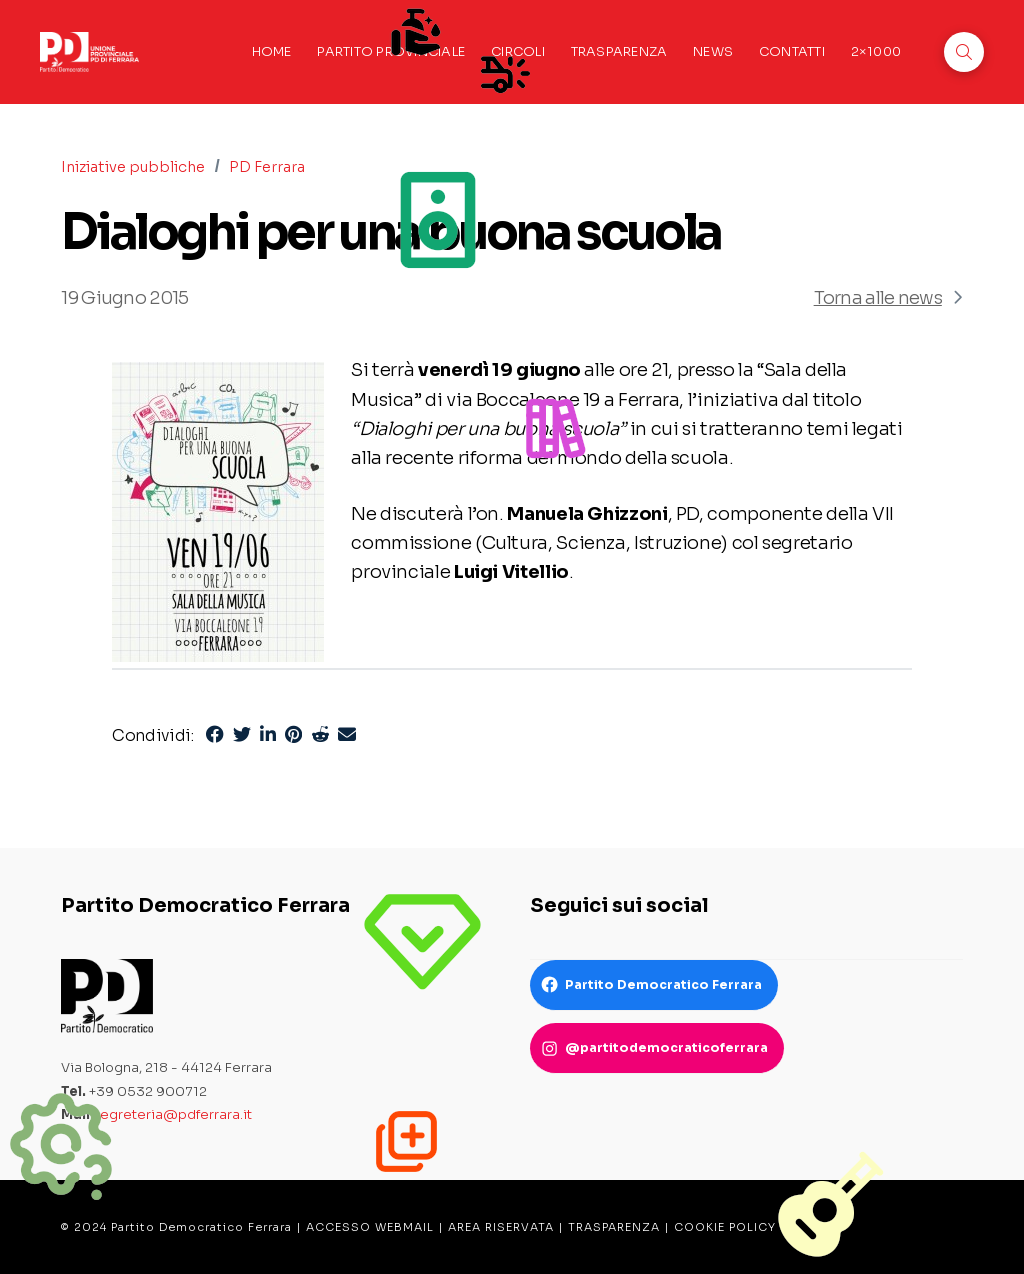 Image resolution: width=1024 pixels, height=1274 pixels. Describe the element at coordinates (830, 1205) in the screenshot. I see `access music or instrument tools` at that location.